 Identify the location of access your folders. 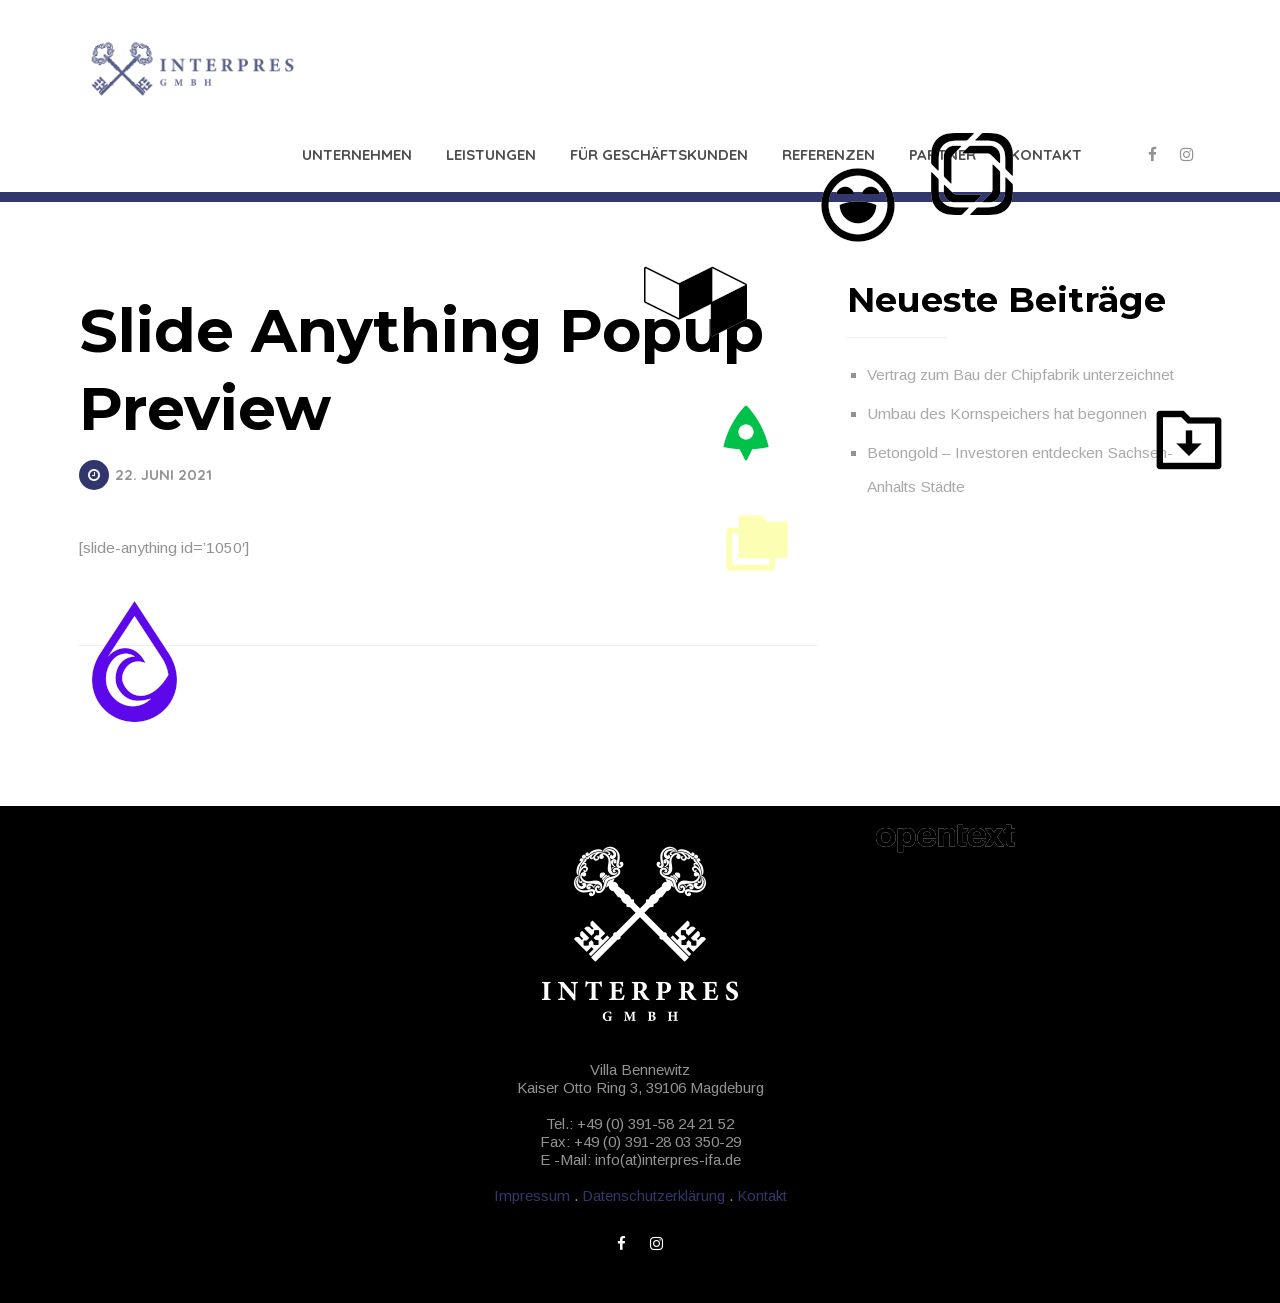
(757, 543).